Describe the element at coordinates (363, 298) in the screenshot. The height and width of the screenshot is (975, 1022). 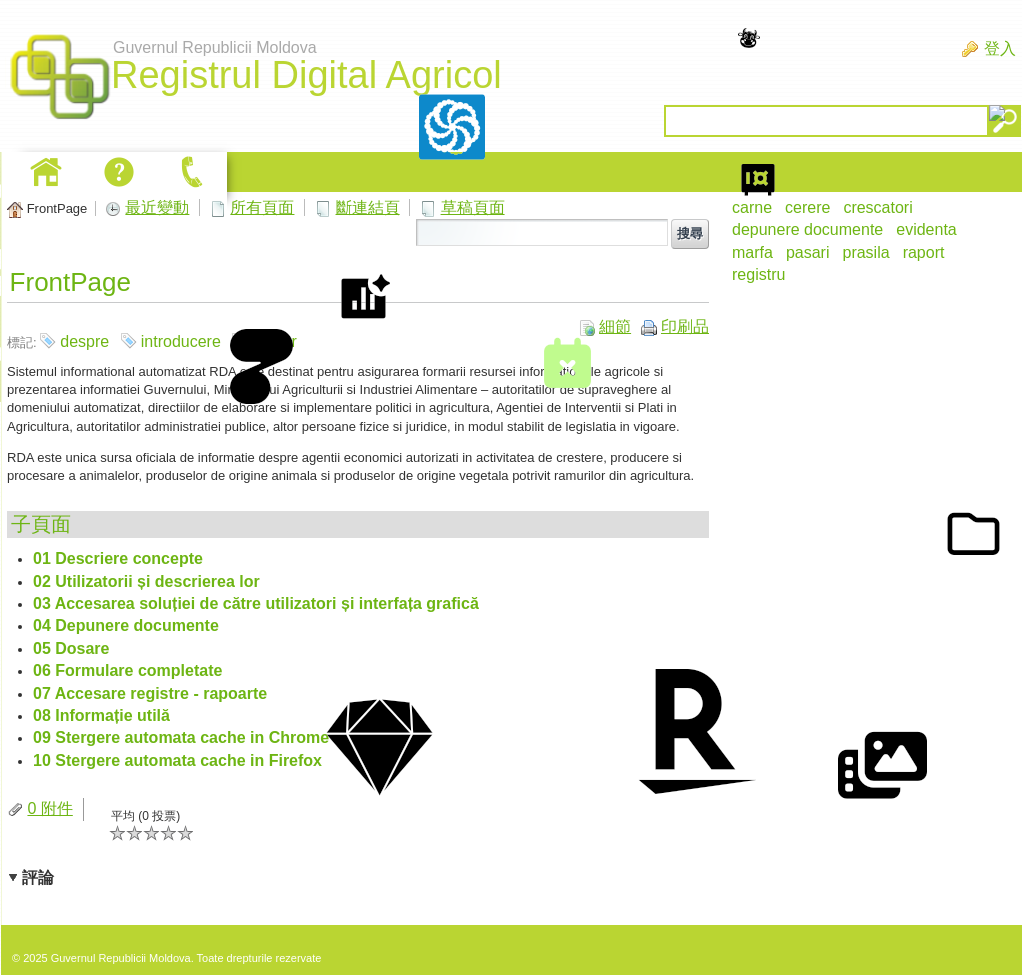
I see `view AI-powered analytics dashboard` at that location.